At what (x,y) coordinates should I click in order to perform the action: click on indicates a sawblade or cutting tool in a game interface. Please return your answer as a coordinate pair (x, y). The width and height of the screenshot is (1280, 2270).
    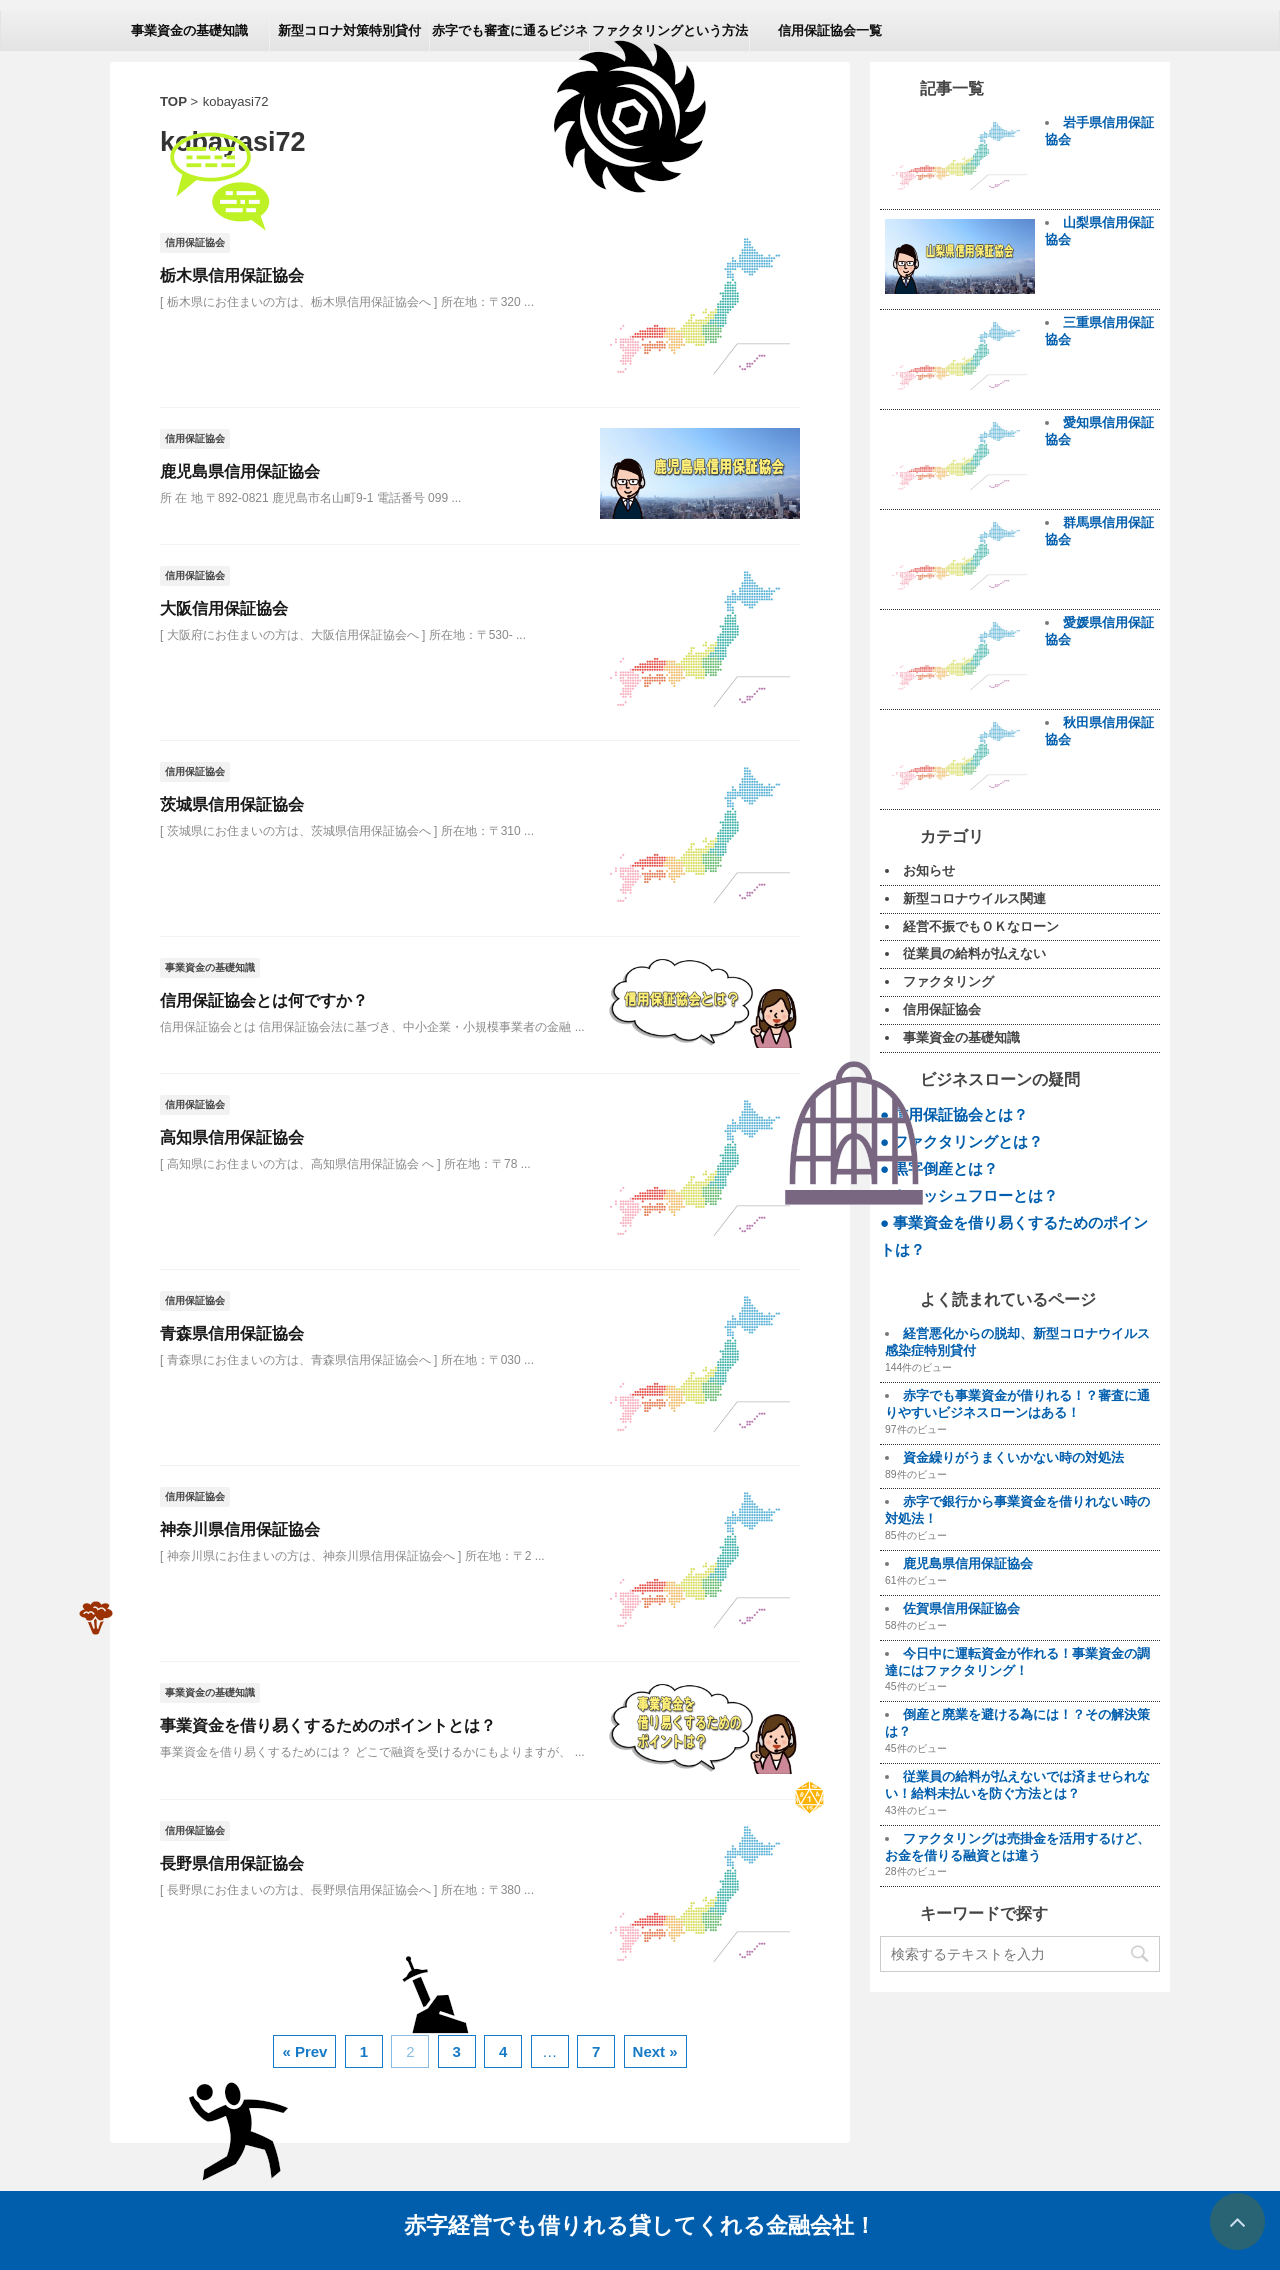
    Looking at the image, I should click on (630, 115).